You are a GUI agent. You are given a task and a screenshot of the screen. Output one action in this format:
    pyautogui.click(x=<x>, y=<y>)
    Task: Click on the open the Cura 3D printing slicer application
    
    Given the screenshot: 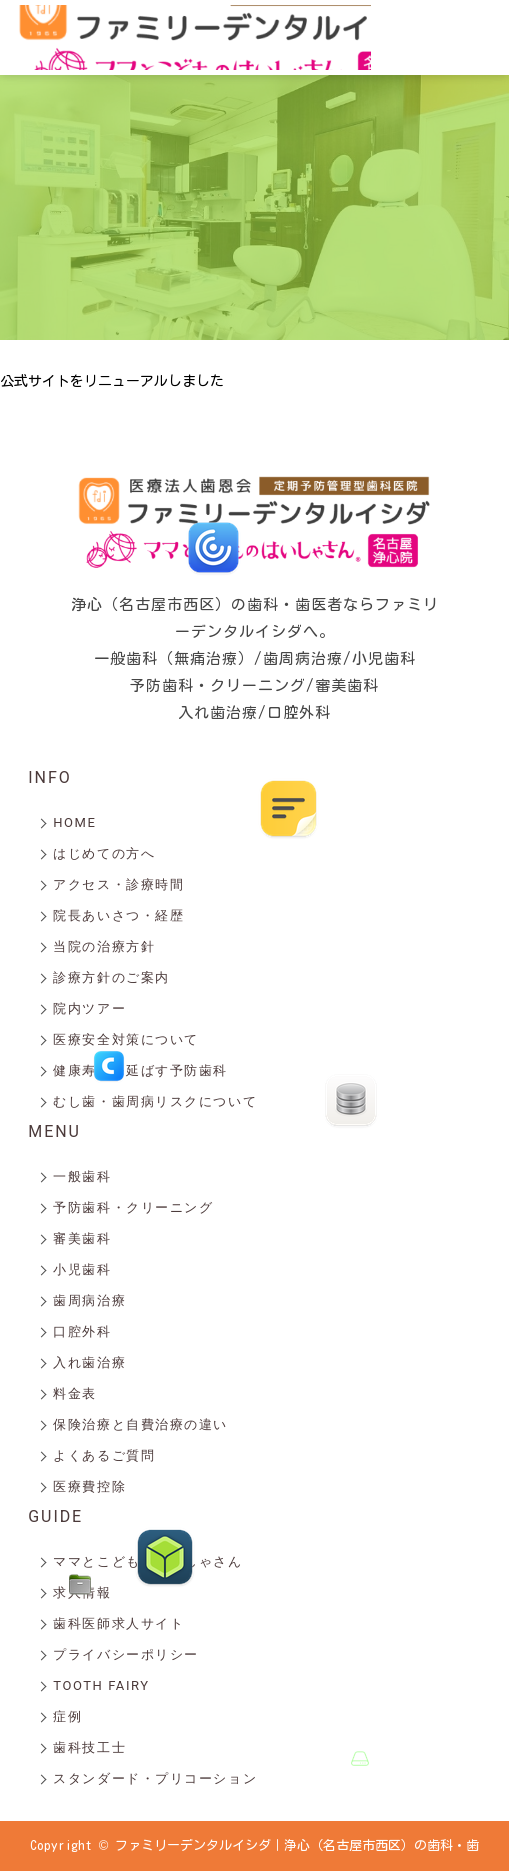 What is the action you would take?
    pyautogui.click(x=109, y=1066)
    